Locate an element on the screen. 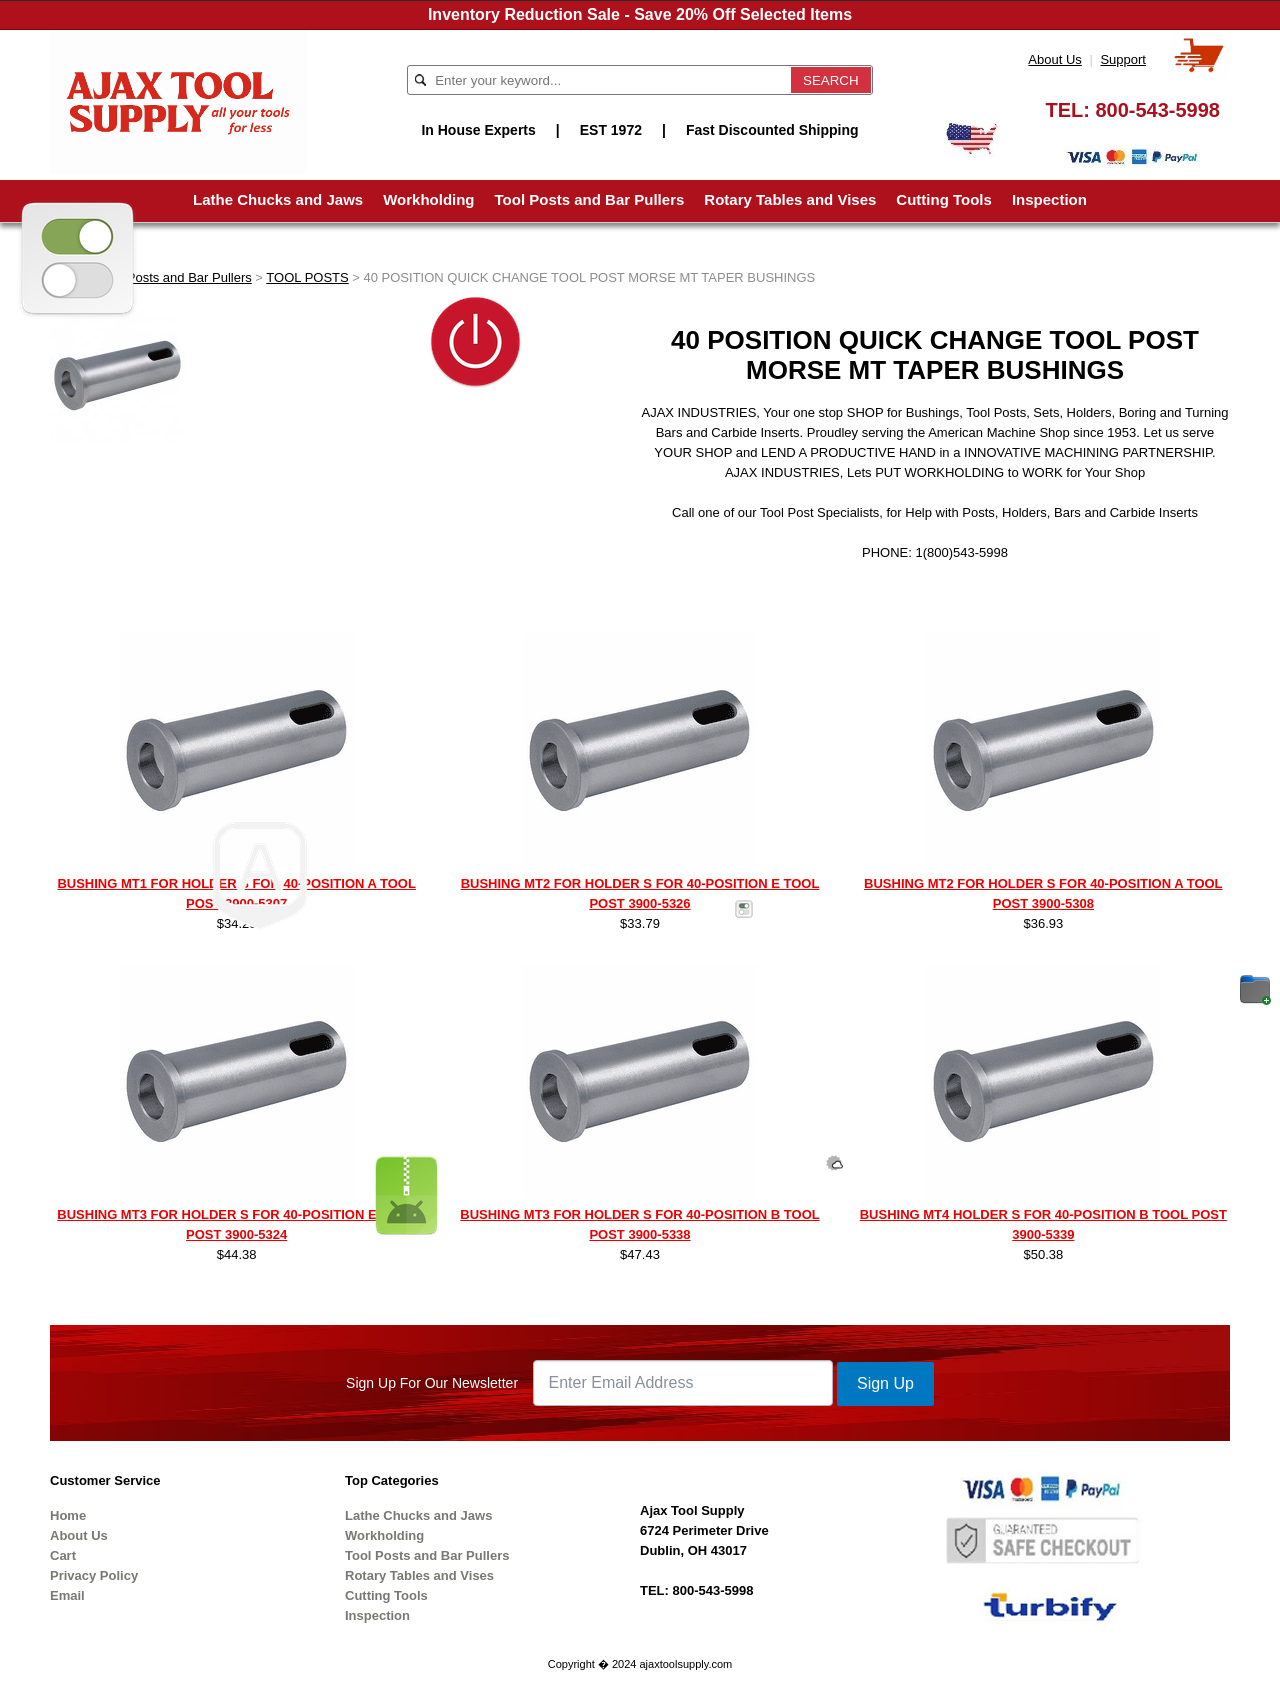  open the weather app is located at coordinates (834, 1163).